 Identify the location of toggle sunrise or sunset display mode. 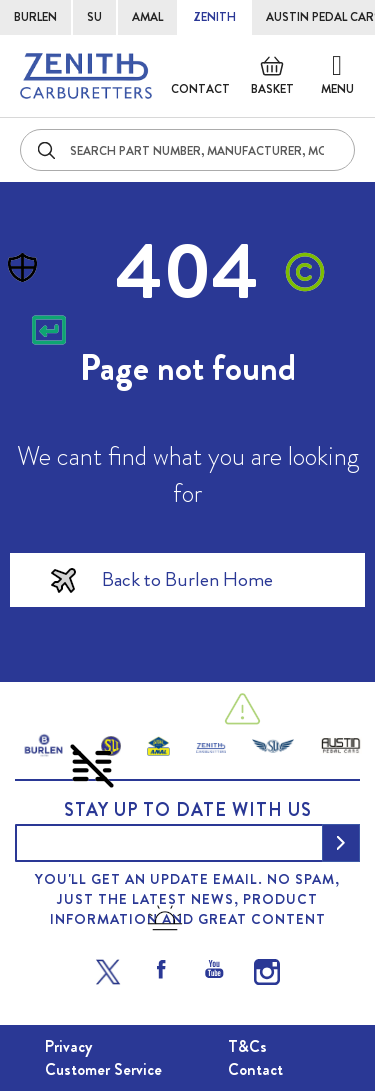
(165, 919).